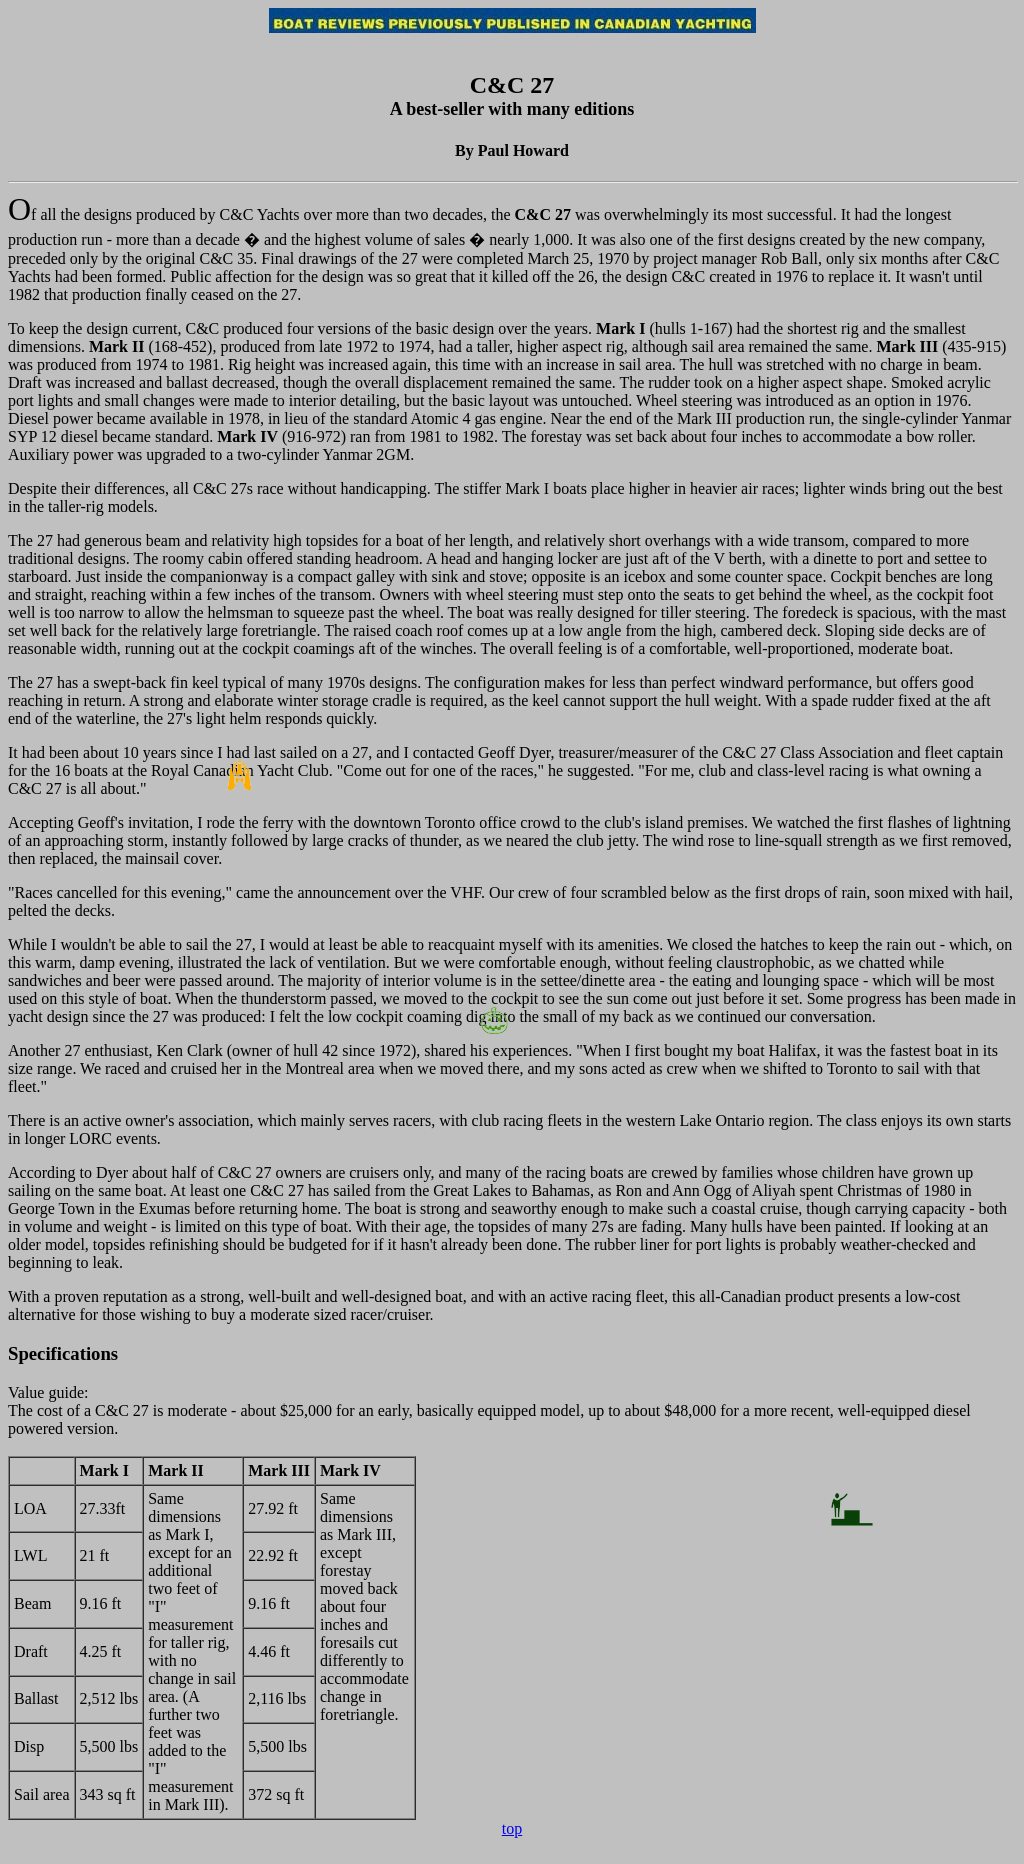 The image size is (1024, 1864). Describe the element at coordinates (239, 775) in the screenshot. I see `select basset hound as your pet avatar` at that location.